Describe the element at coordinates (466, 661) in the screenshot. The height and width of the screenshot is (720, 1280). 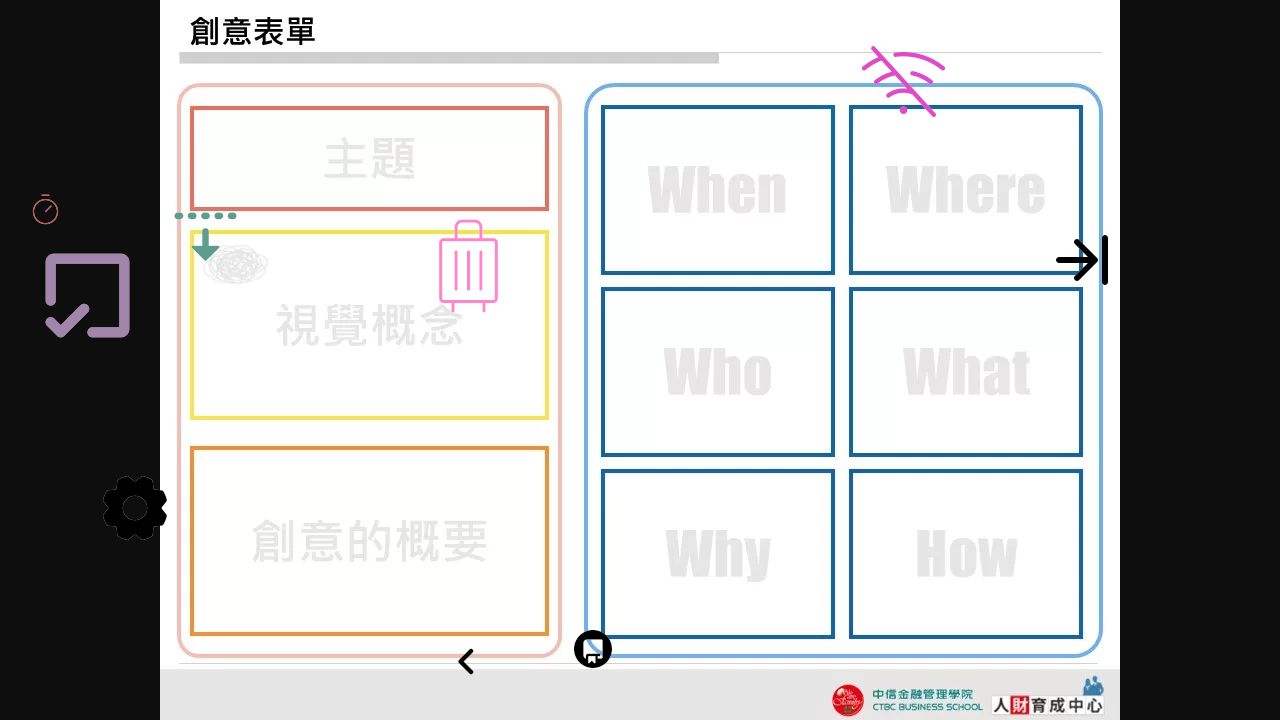
I see `navigate back to the previous screen` at that location.